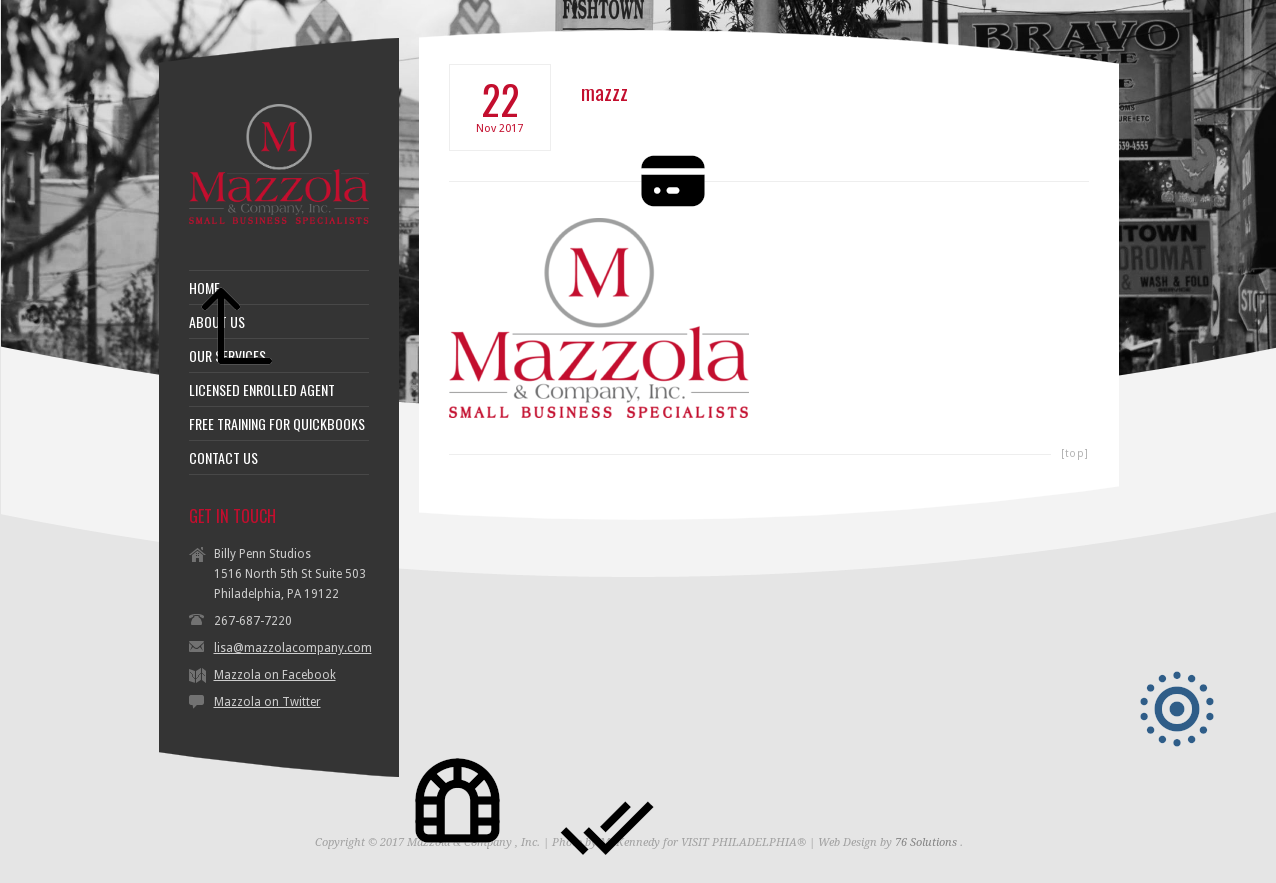  I want to click on manage payment methods, so click(673, 181).